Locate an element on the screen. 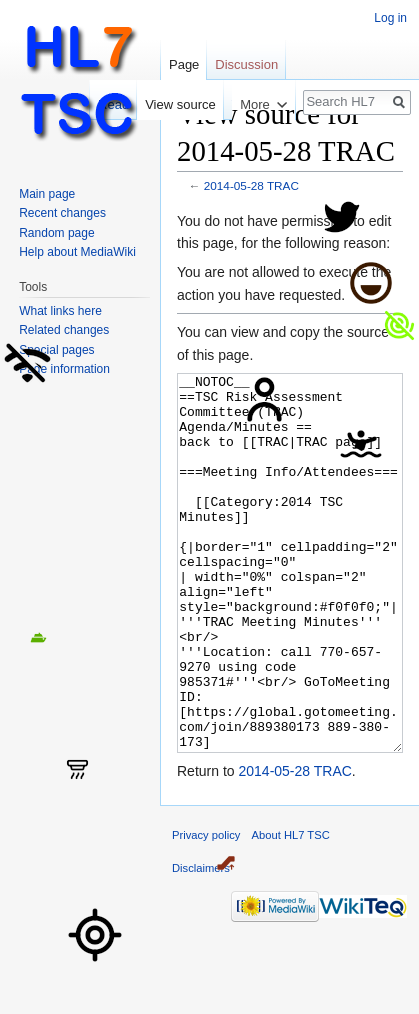 Image resolution: width=419 pixels, height=1014 pixels. open twitter is located at coordinates (342, 217).